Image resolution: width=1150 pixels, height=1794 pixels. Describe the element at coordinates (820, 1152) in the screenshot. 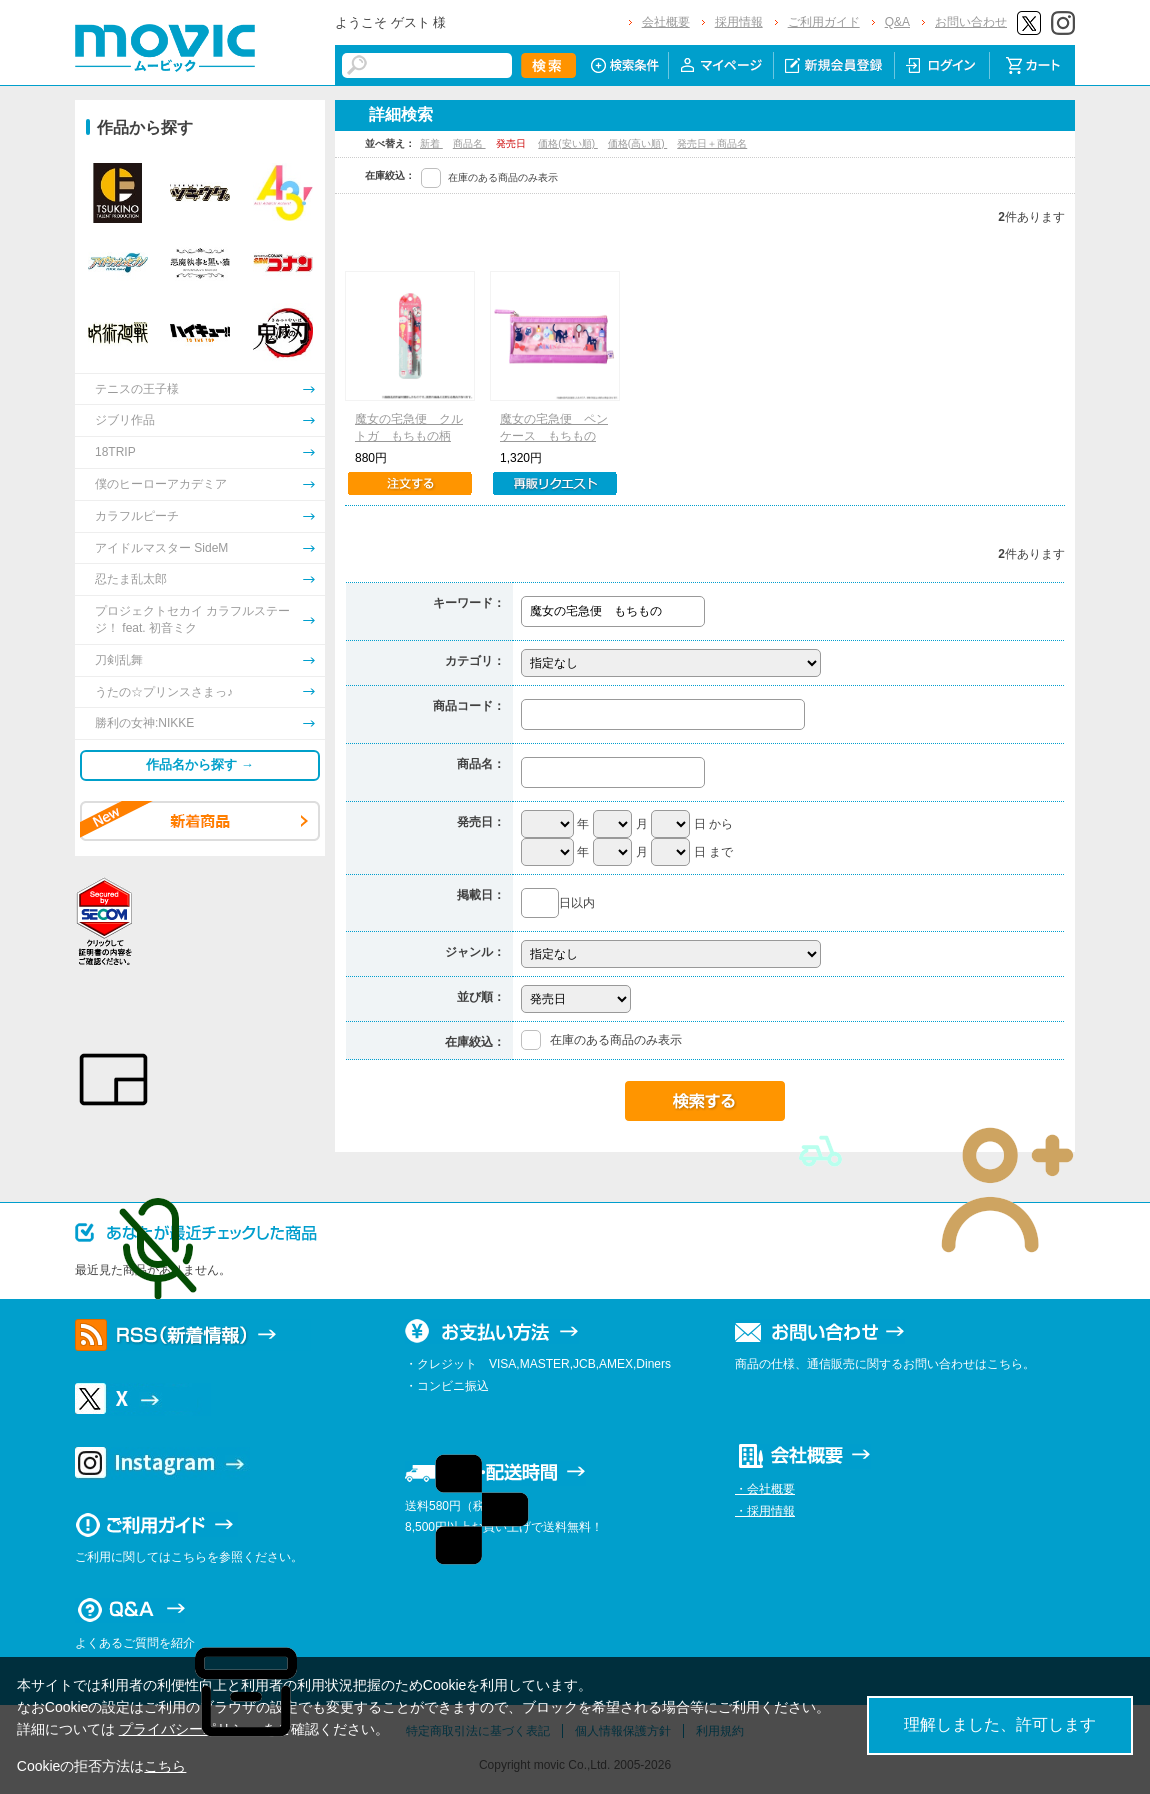

I see `select moped or scooter delivery option` at that location.